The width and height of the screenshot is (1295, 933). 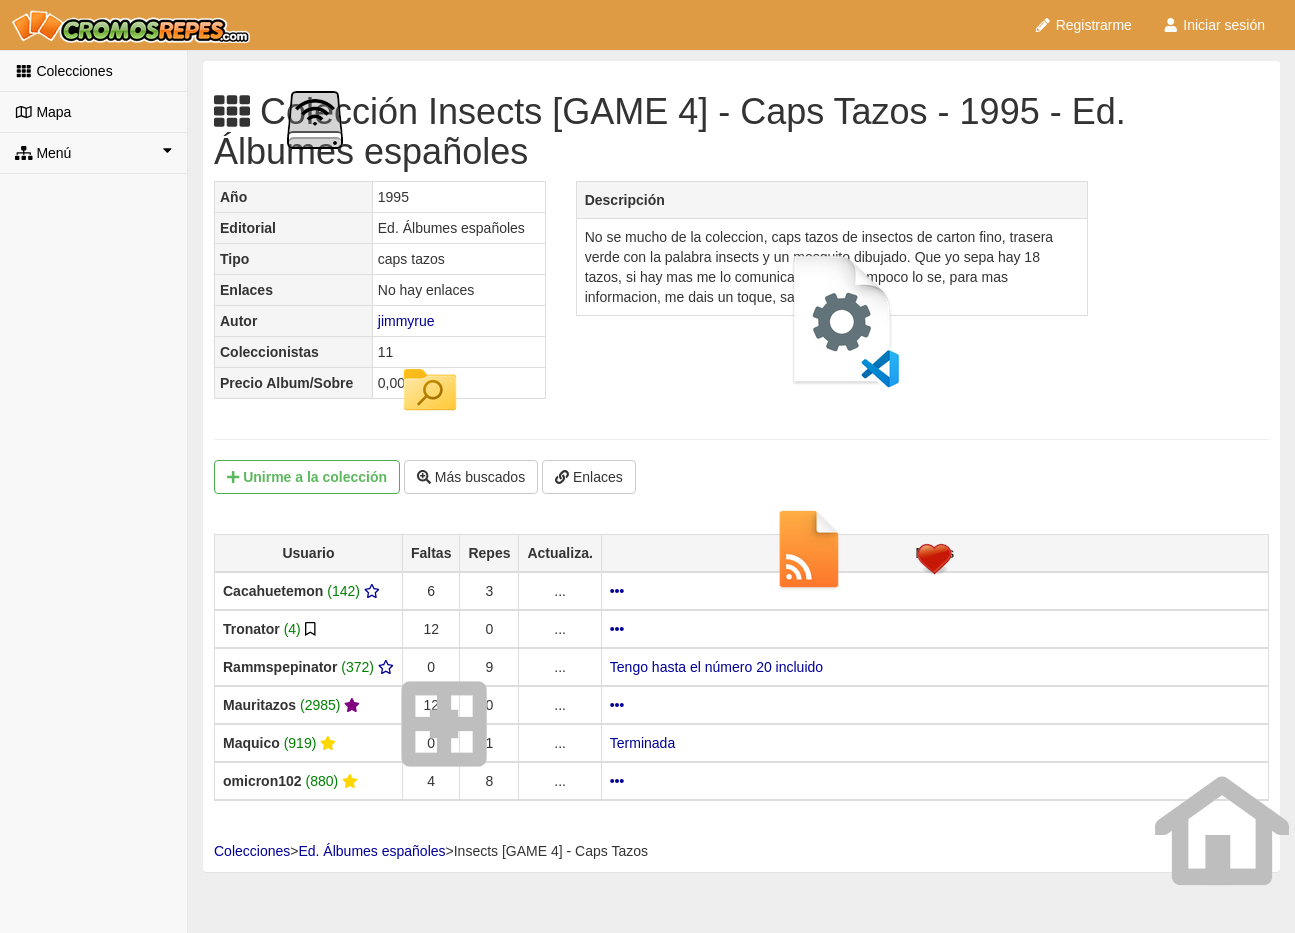 I want to click on an RSS or XML feed file, so click(x=809, y=549).